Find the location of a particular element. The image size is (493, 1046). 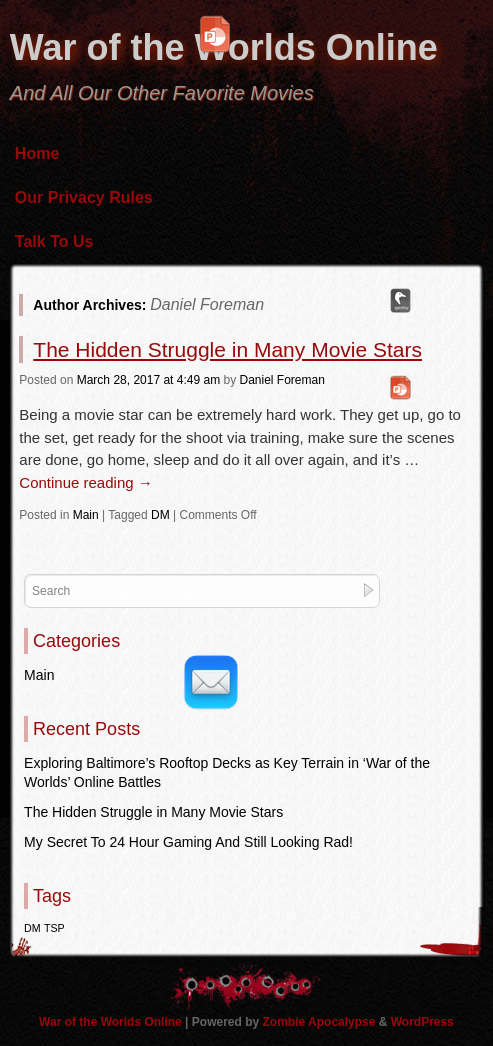

a microsoft powerpoint file is located at coordinates (215, 34).